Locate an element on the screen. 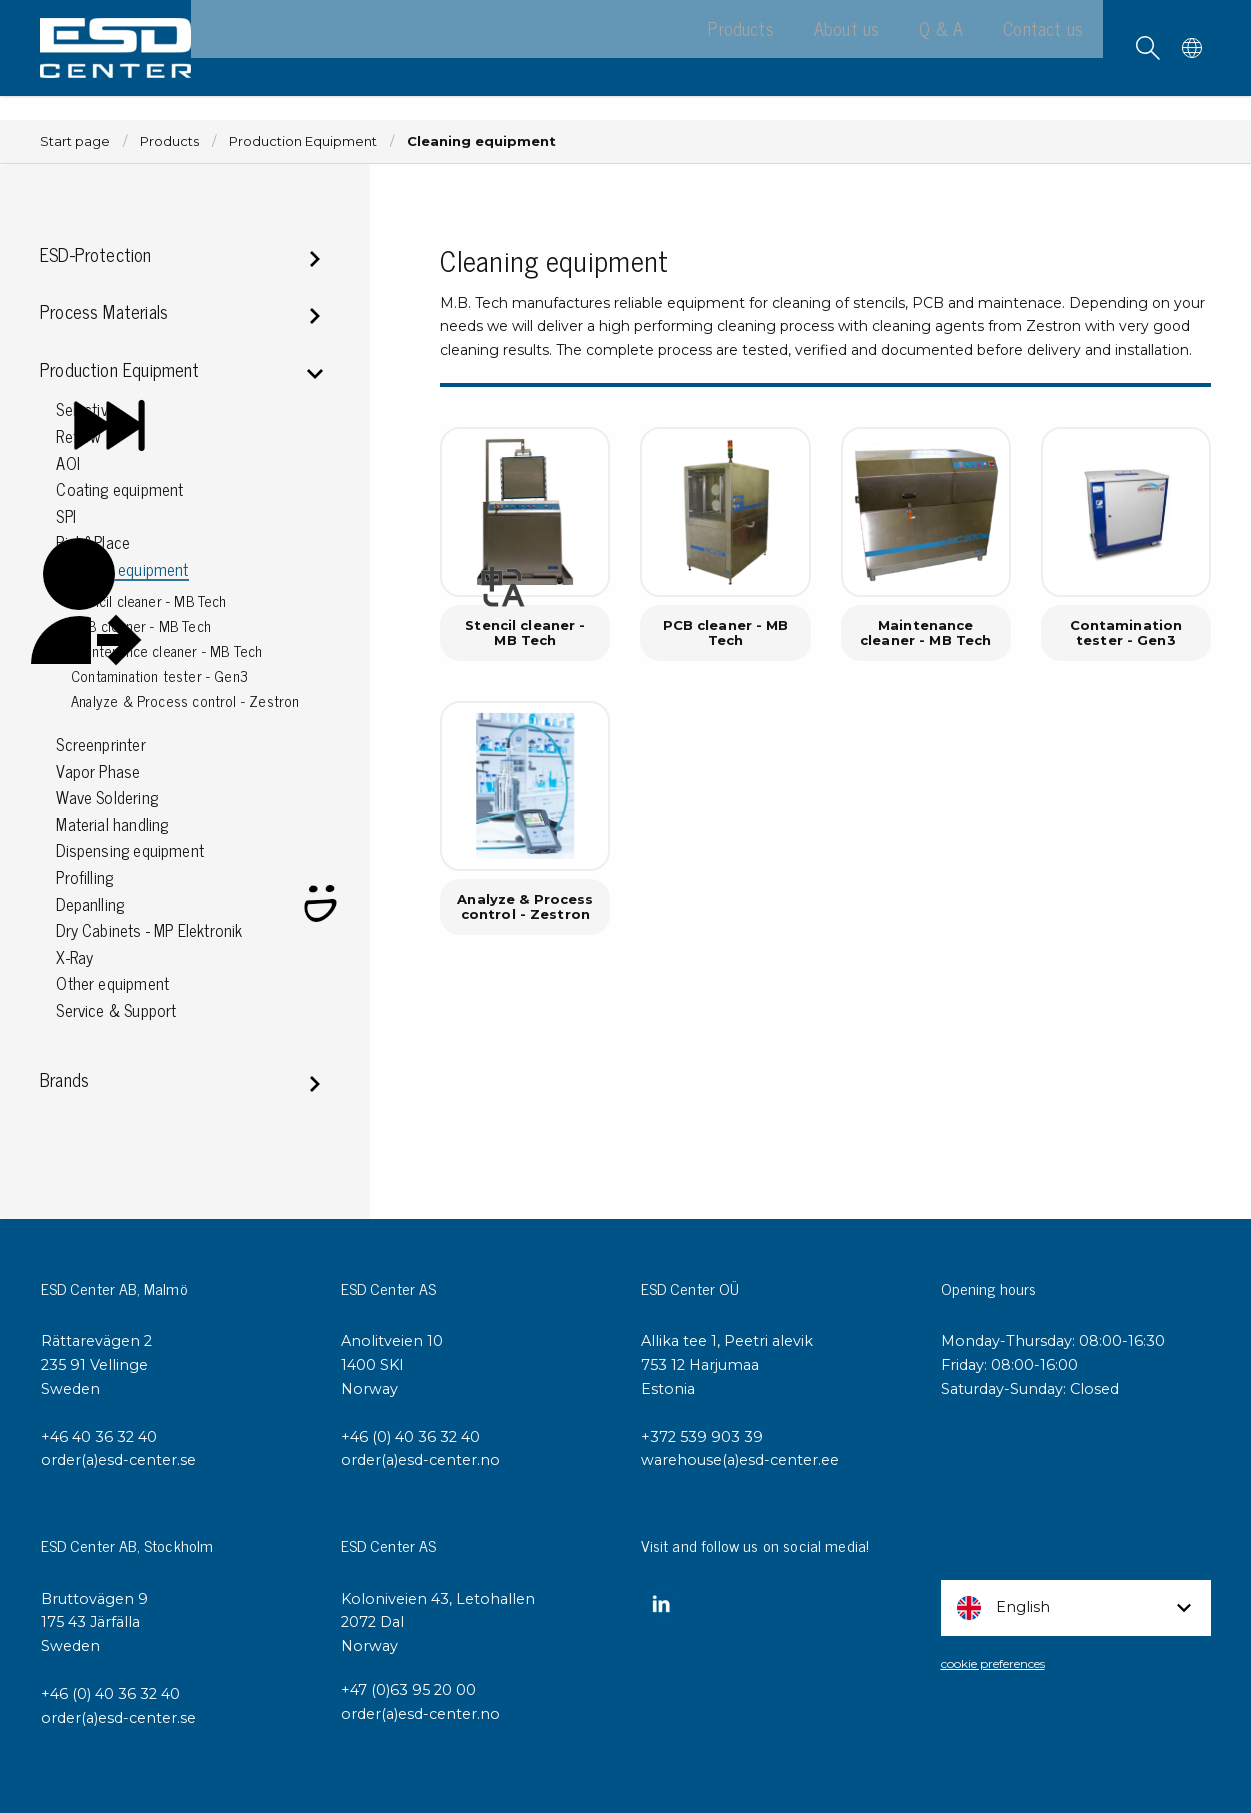 The height and width of the screenshot is (1813, 1251). open SmugMug photo sharing app is located at coordinates (320, 903).